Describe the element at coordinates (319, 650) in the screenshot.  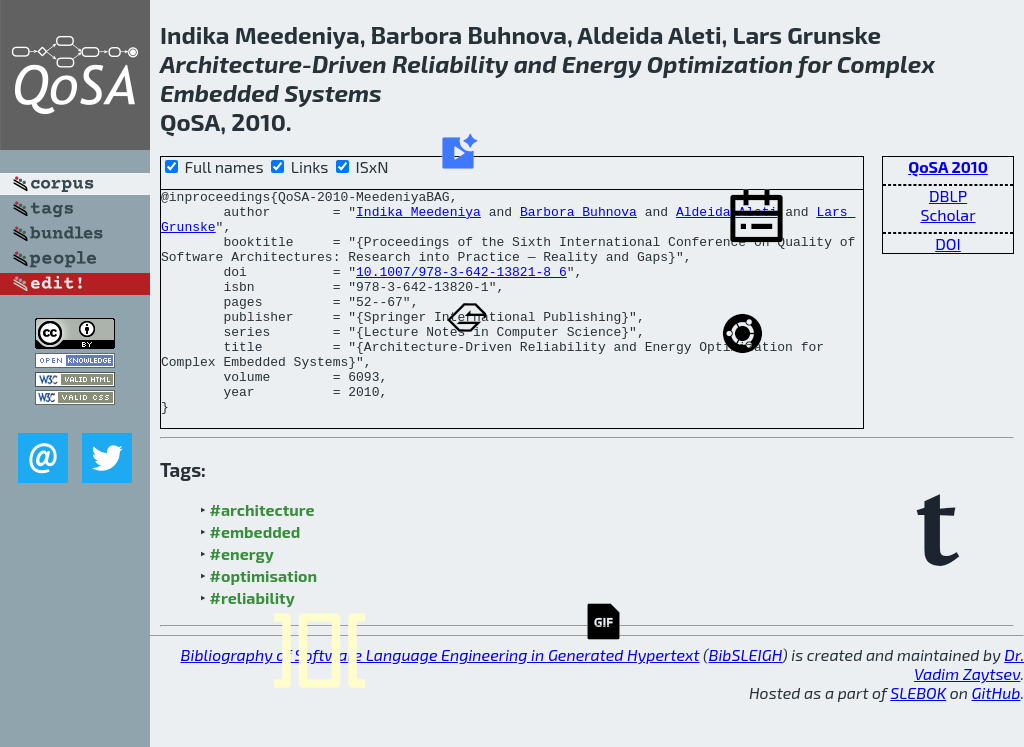
I see `switch to carousel view mode` at that location.